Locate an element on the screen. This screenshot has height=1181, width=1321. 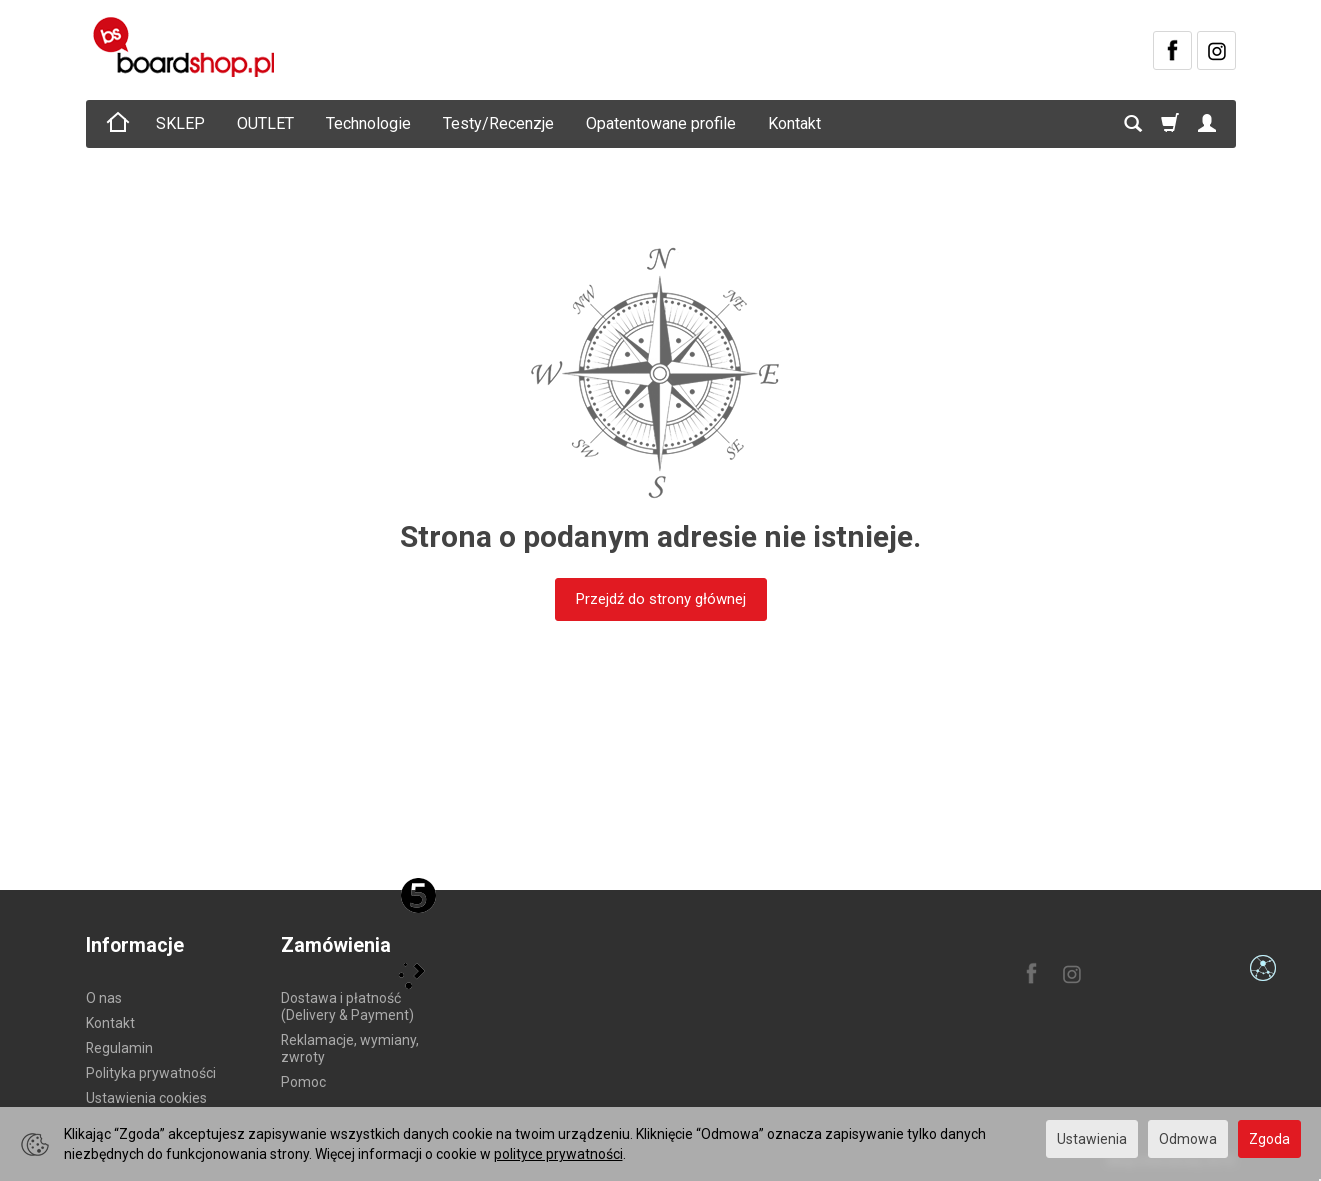
aiohttp python library logo is located at coordinates (1263, 968).